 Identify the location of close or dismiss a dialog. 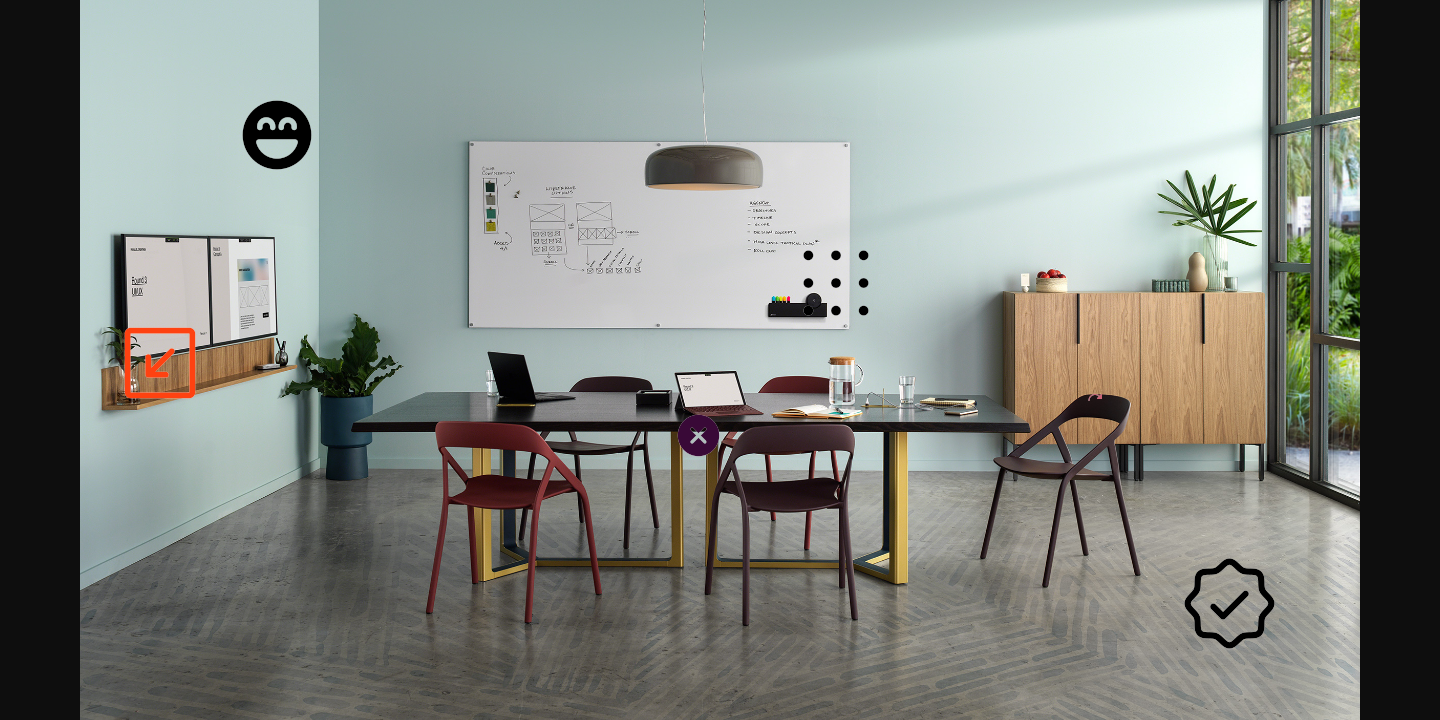
(698, 435).